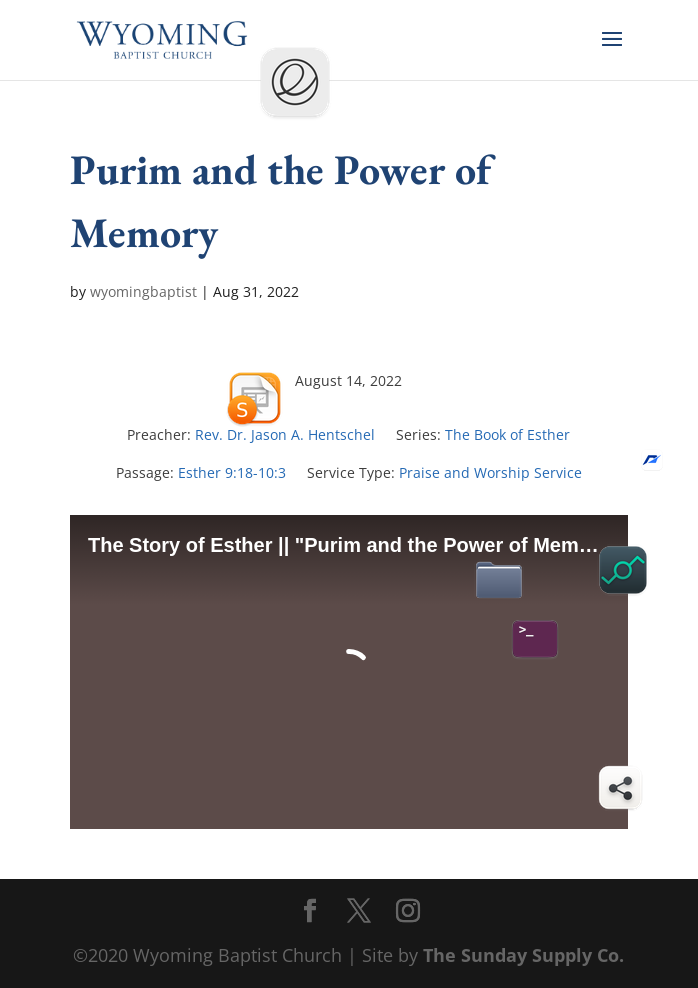  What do you see at coordinates (255, 398) in the screenshot?
I see `open freeoffice presentations app` at bounding box center [255, 398].